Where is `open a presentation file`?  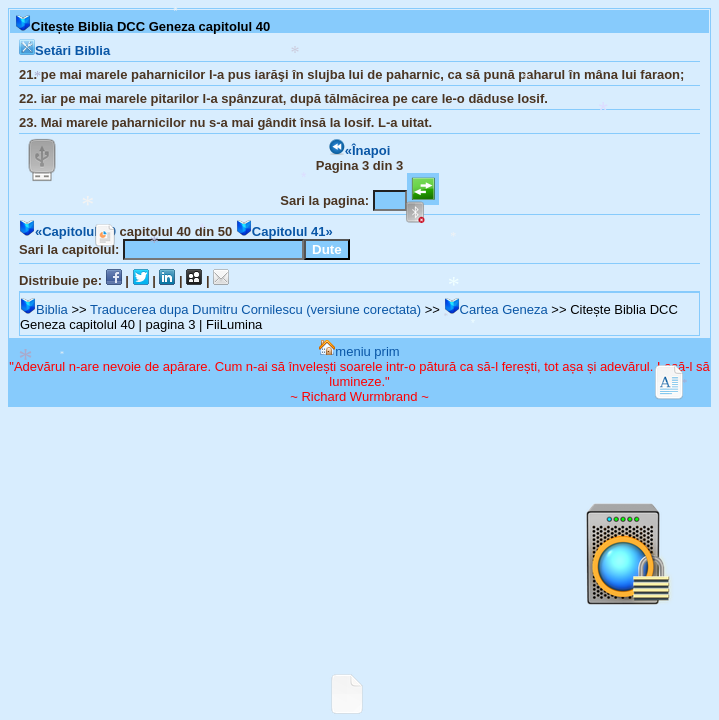
open a presentation file is located at coordinates (105, 235).